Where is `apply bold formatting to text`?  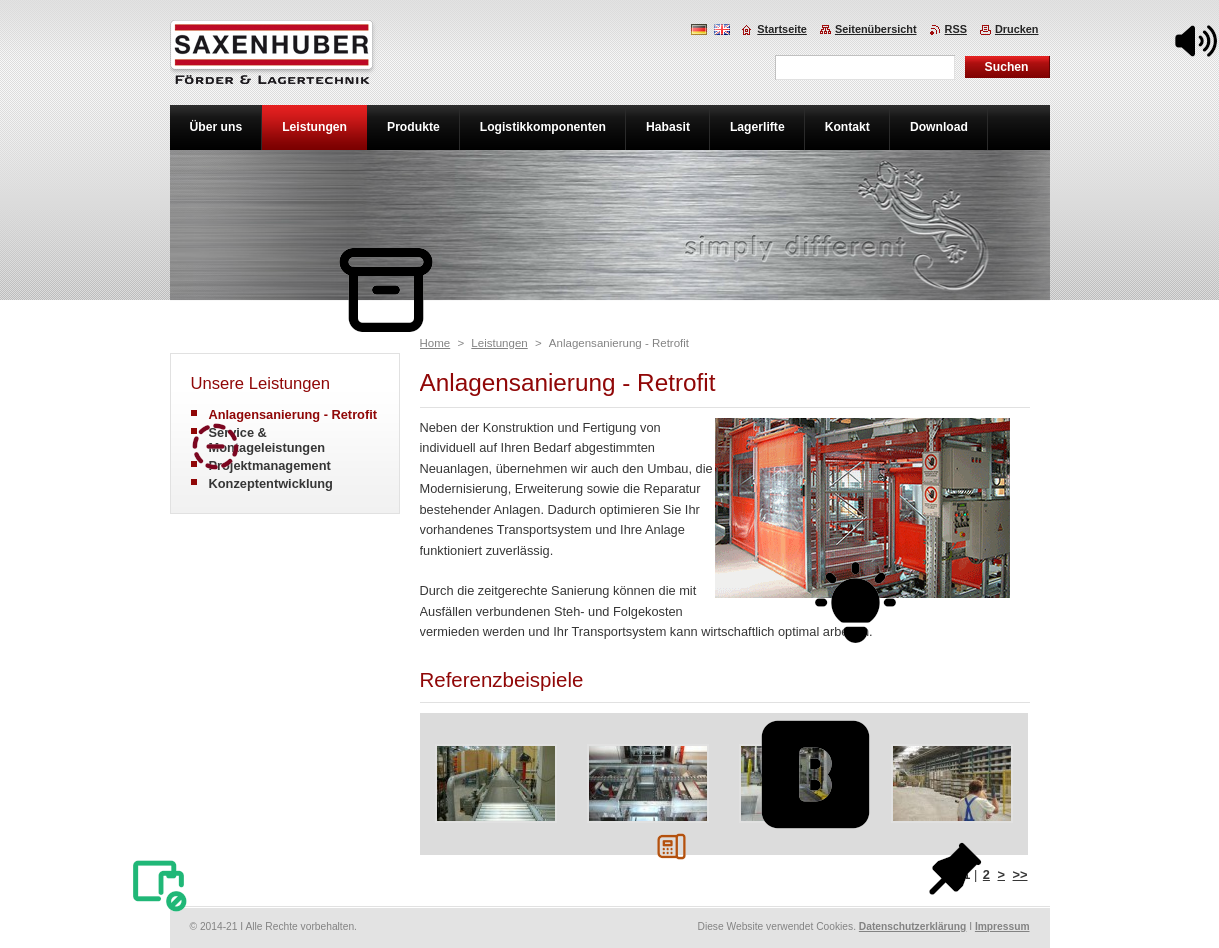 apply bold formatting to text is located at coordinates (815, 774).